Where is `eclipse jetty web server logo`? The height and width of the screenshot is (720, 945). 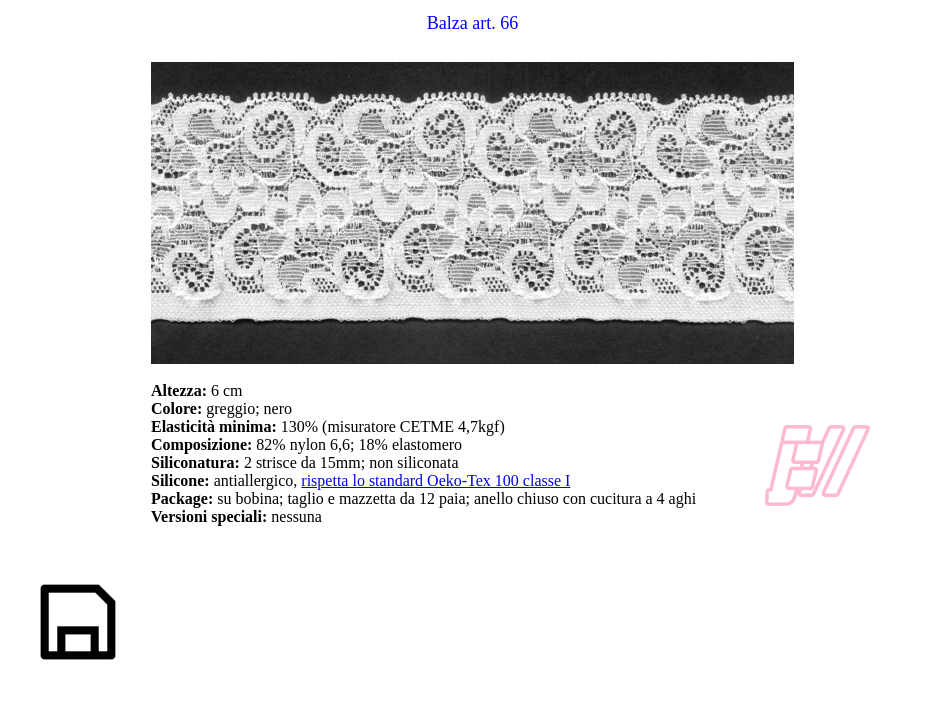 eclipse jetty web server logo is located at coordinates (817, 465).